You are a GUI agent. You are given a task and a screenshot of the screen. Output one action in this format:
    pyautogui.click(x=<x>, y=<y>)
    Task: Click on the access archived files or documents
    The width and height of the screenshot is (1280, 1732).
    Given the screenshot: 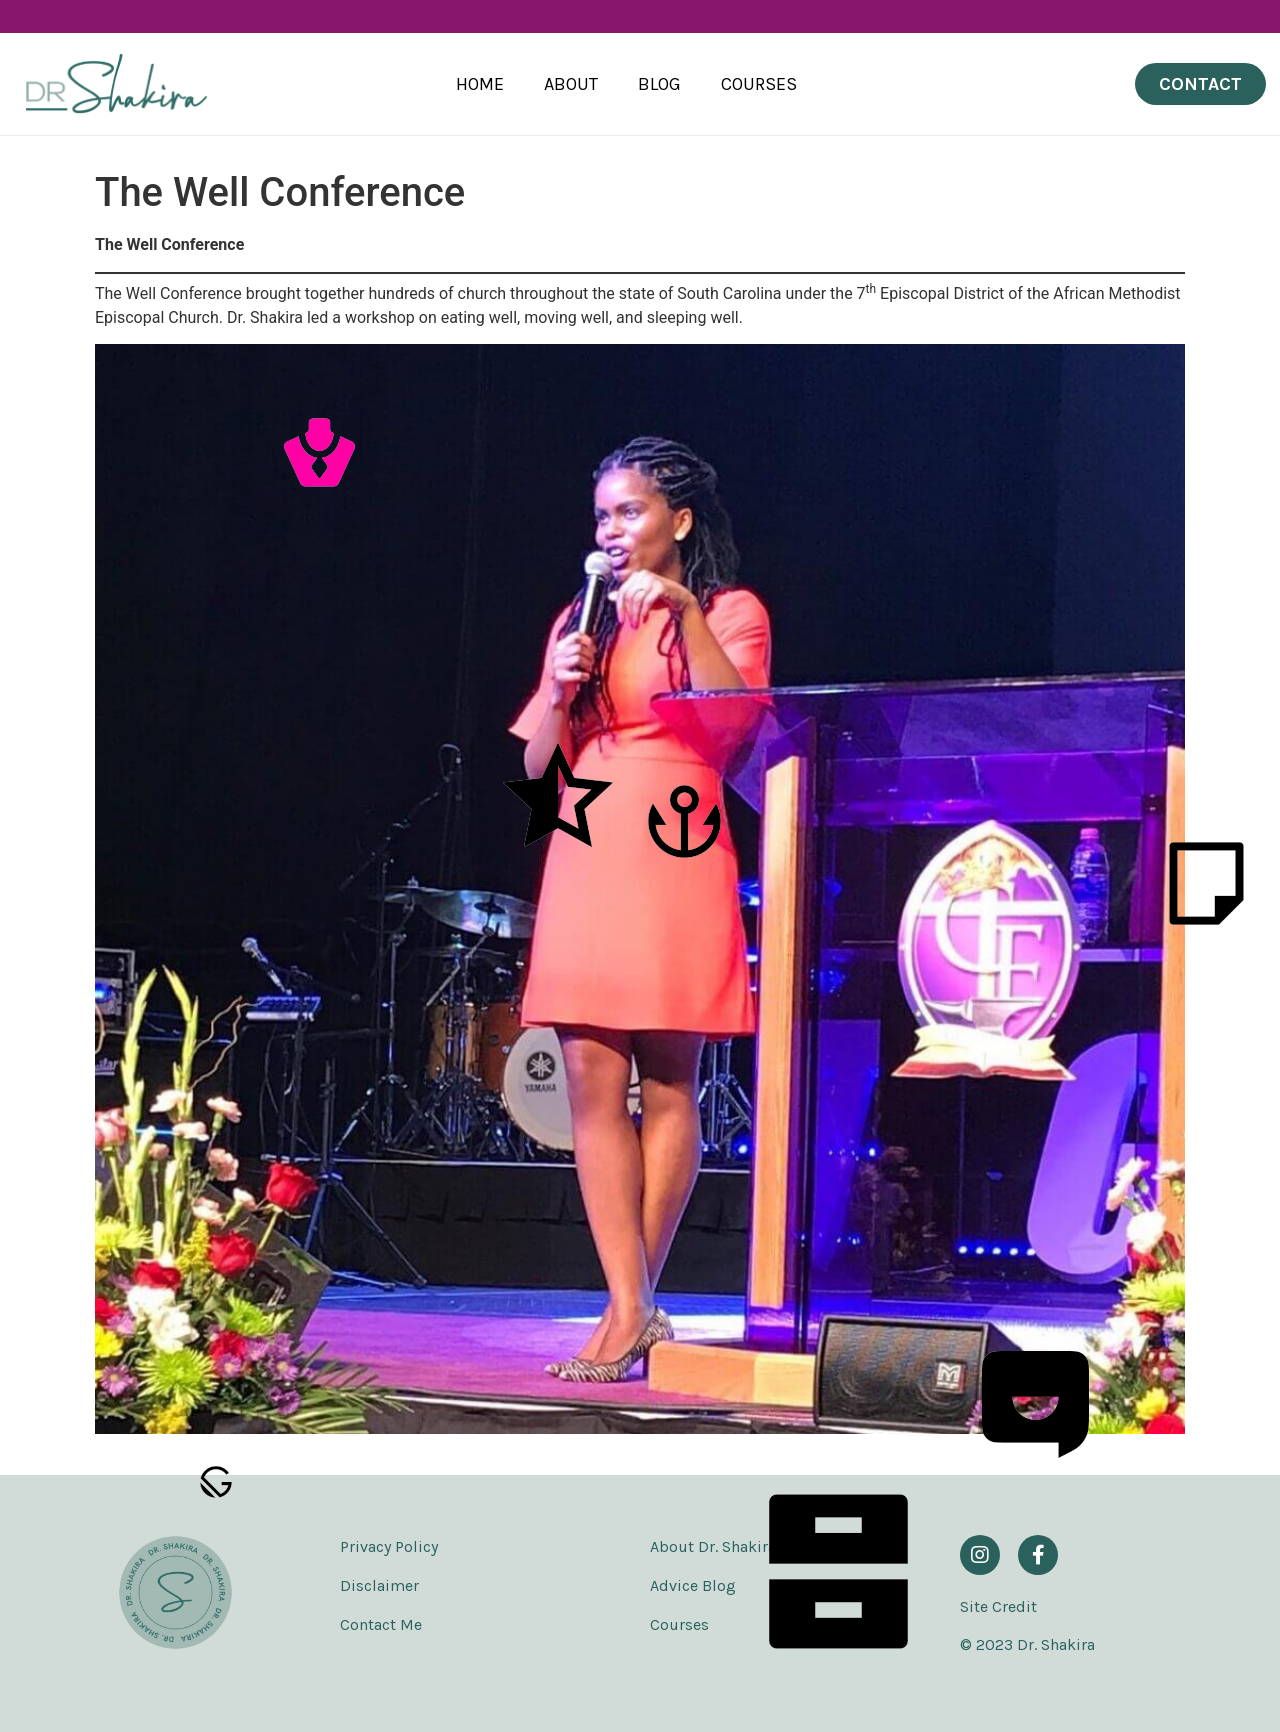 What is the action you would take?
    pyautogui.click(x=838, y=1571)
    